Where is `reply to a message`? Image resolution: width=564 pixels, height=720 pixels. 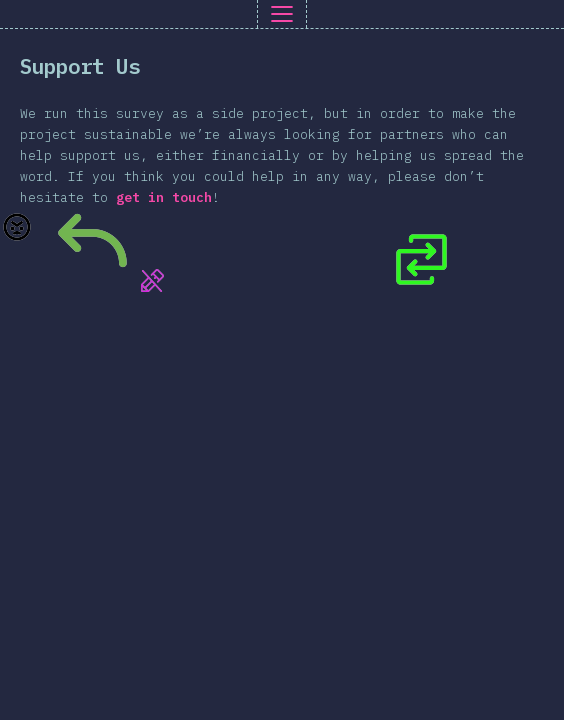 reply to a message is located at coordinates (92, 240).